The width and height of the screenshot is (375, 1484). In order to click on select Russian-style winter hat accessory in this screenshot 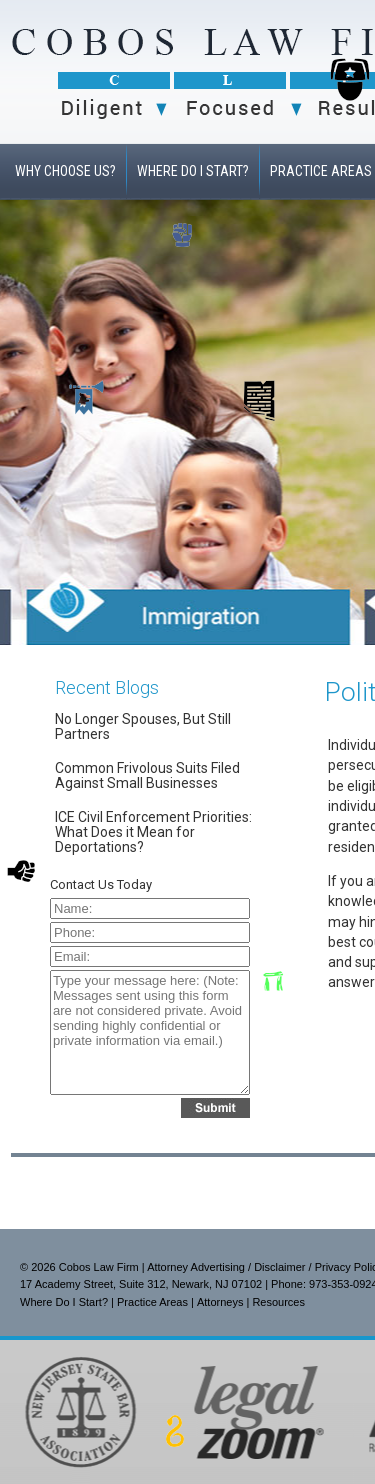, I will do `click(350, 79)`.